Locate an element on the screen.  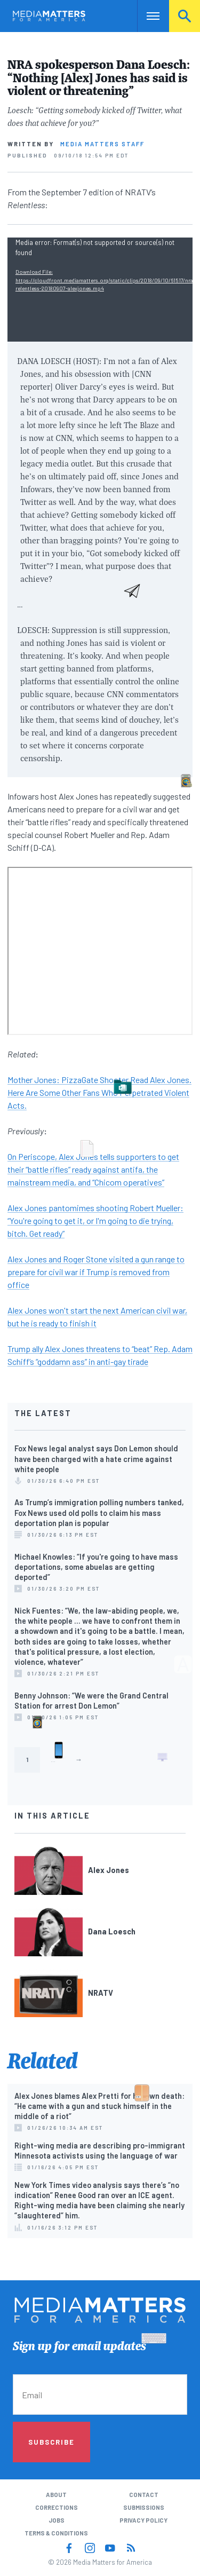
locked RAID 10 storage array is located at coordinates (186, 780).